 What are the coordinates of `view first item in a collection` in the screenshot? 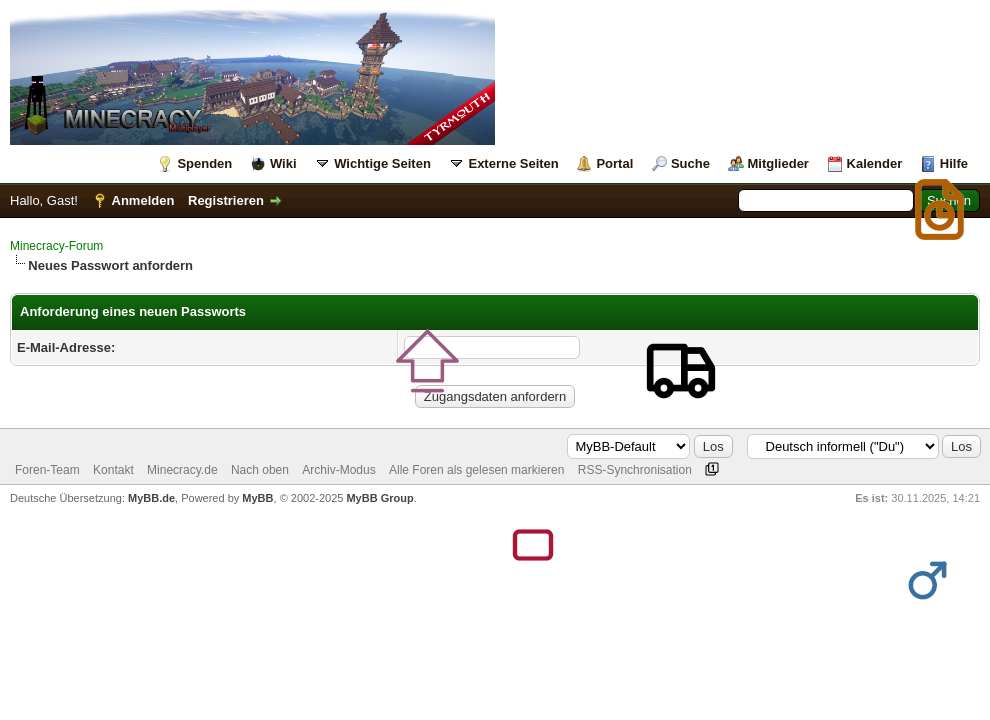 It's located at (712, 469).